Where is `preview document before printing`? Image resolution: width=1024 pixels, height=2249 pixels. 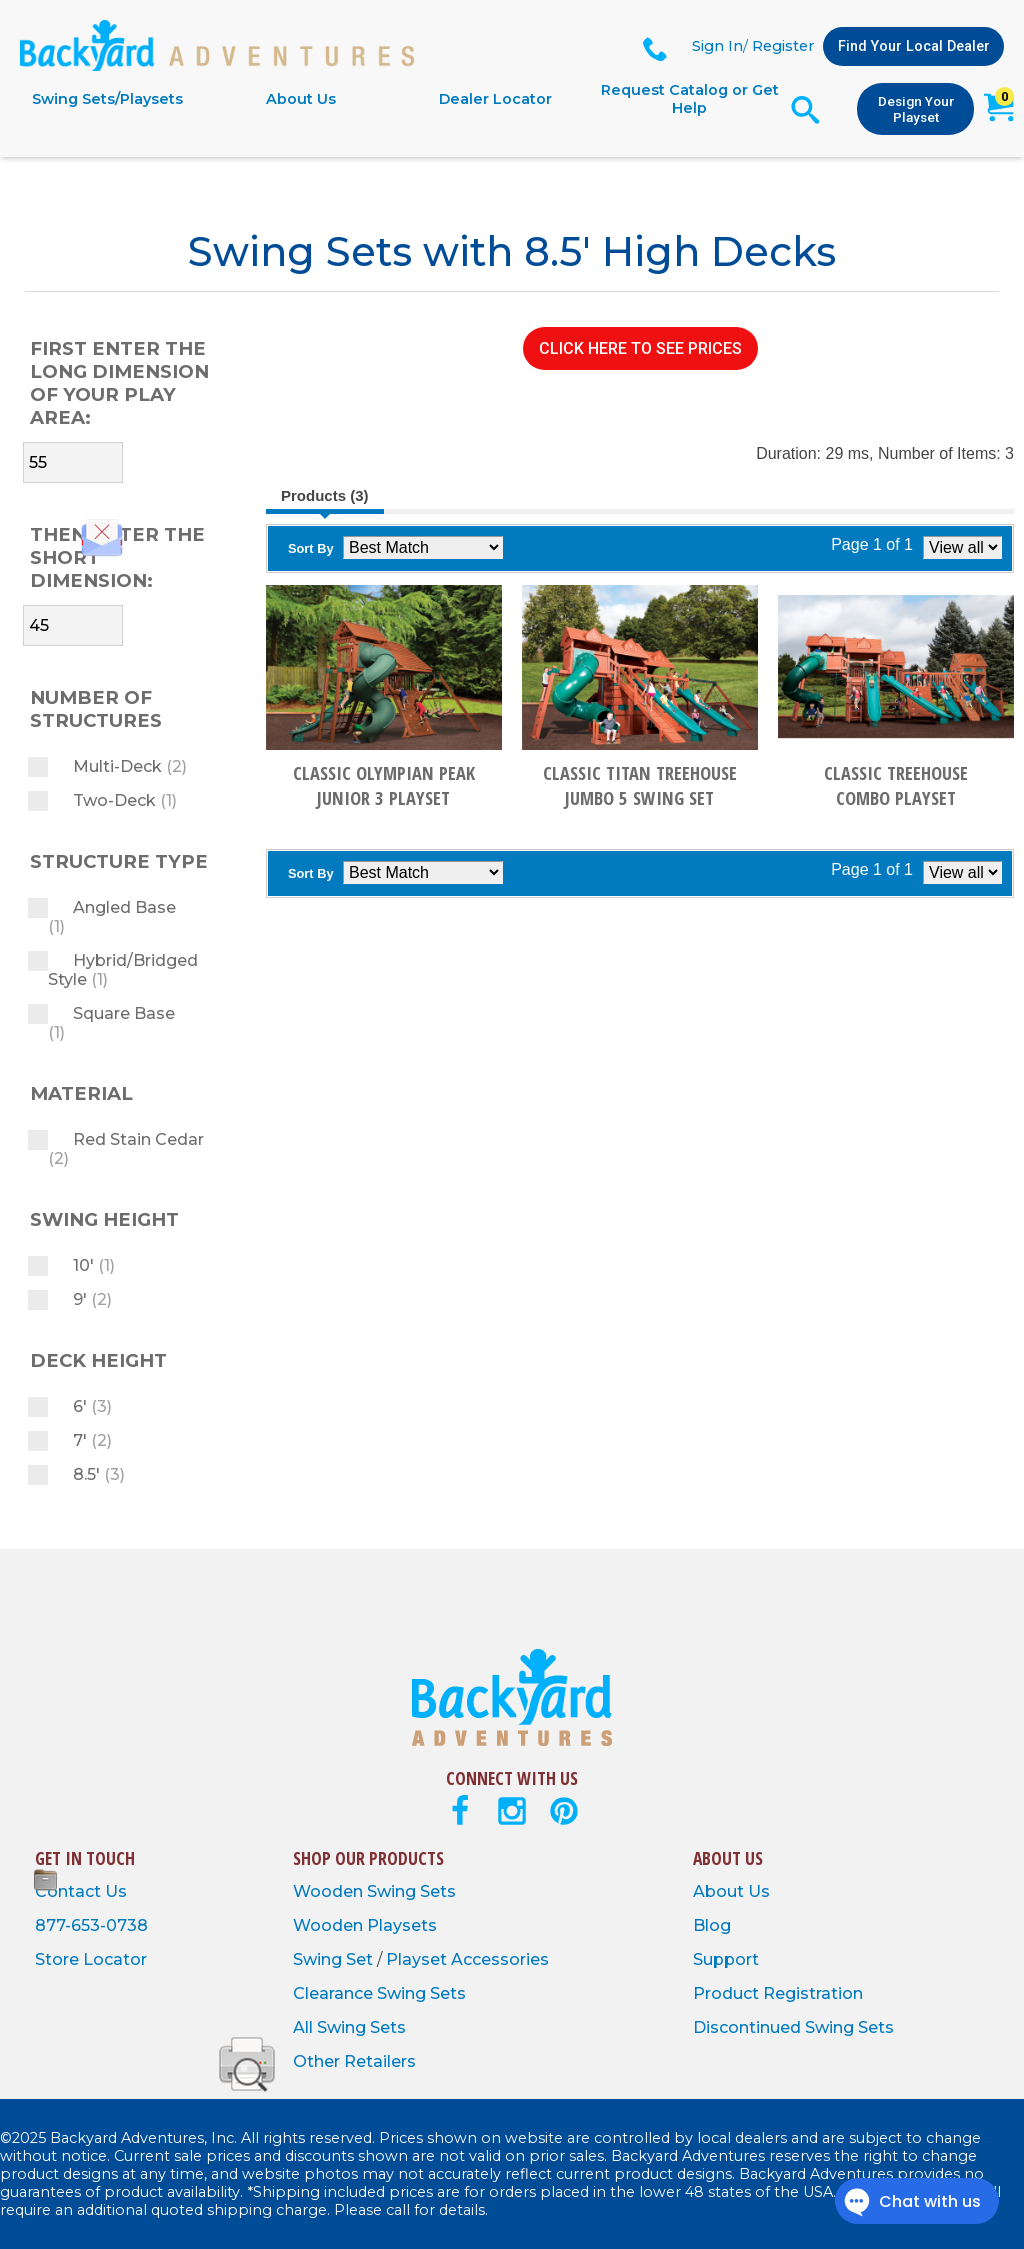
preview document before printing is located at coordinates (247, 2064).